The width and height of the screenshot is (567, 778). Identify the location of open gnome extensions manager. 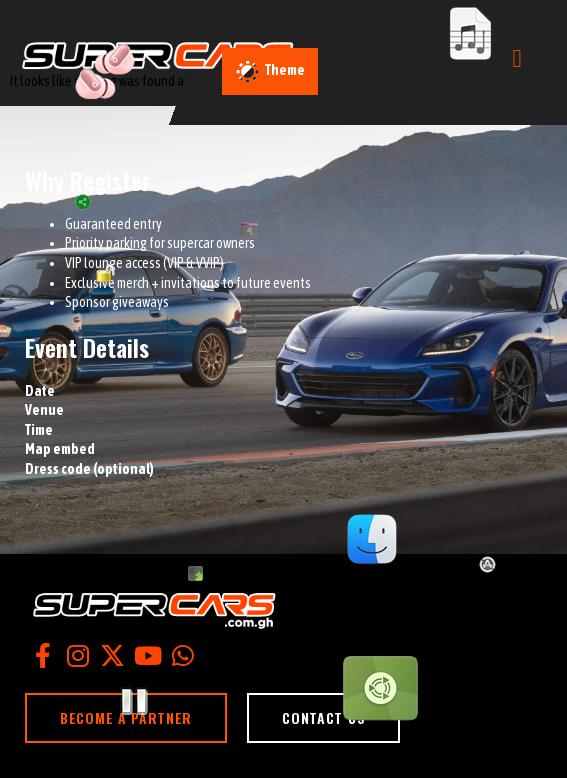
(195, 573).